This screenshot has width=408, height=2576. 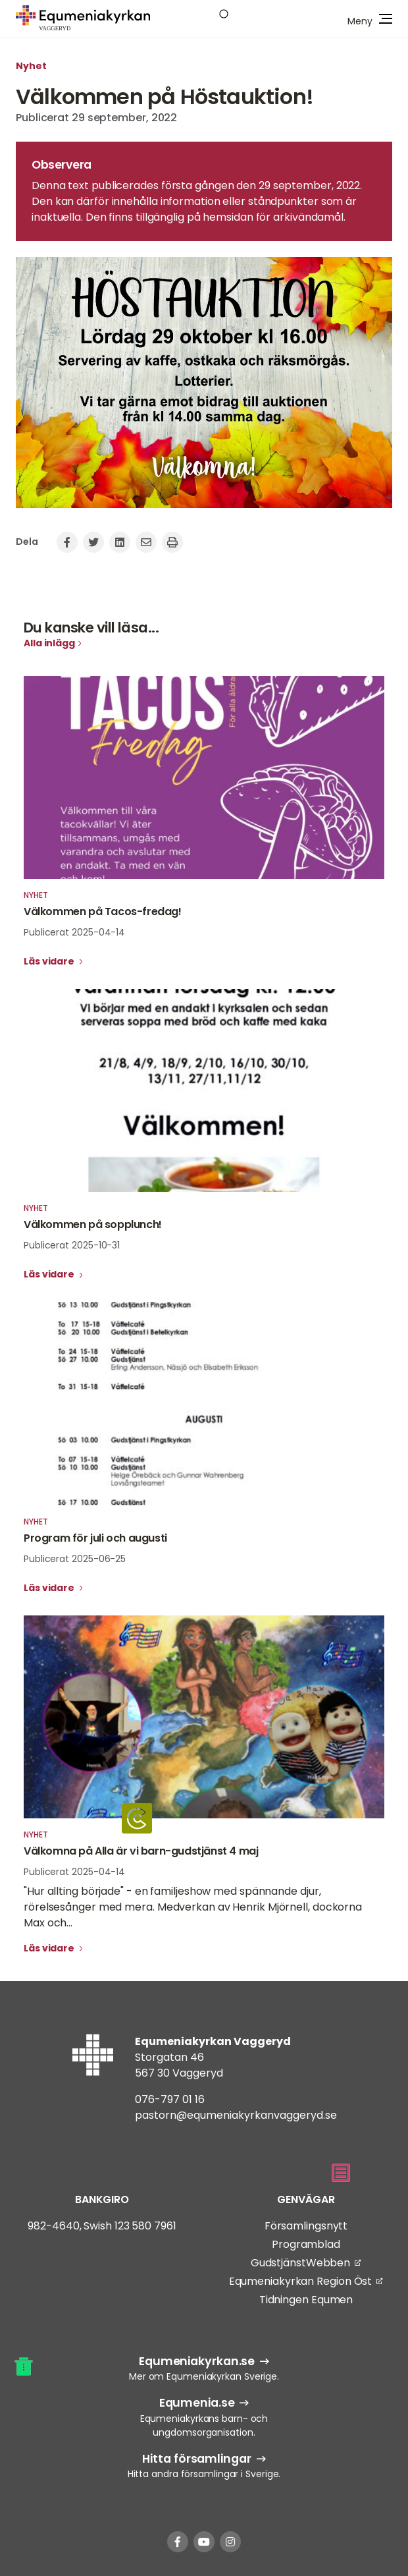 What do you see at coordinates (24, 2366) in the screenshot?
I see `delete selected item` at bounding box center [24, 2366].